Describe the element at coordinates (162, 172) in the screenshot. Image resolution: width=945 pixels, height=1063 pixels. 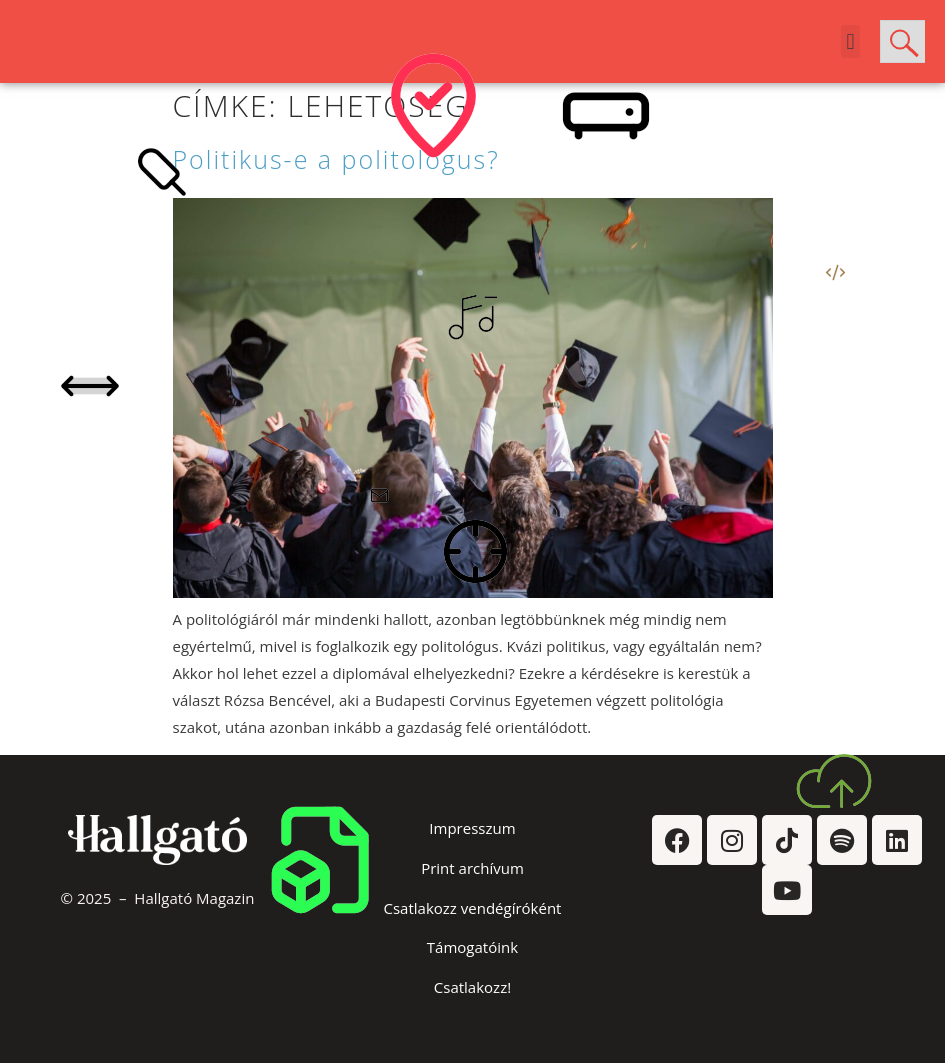
I see `access frozen treats or dessert options` at that location.